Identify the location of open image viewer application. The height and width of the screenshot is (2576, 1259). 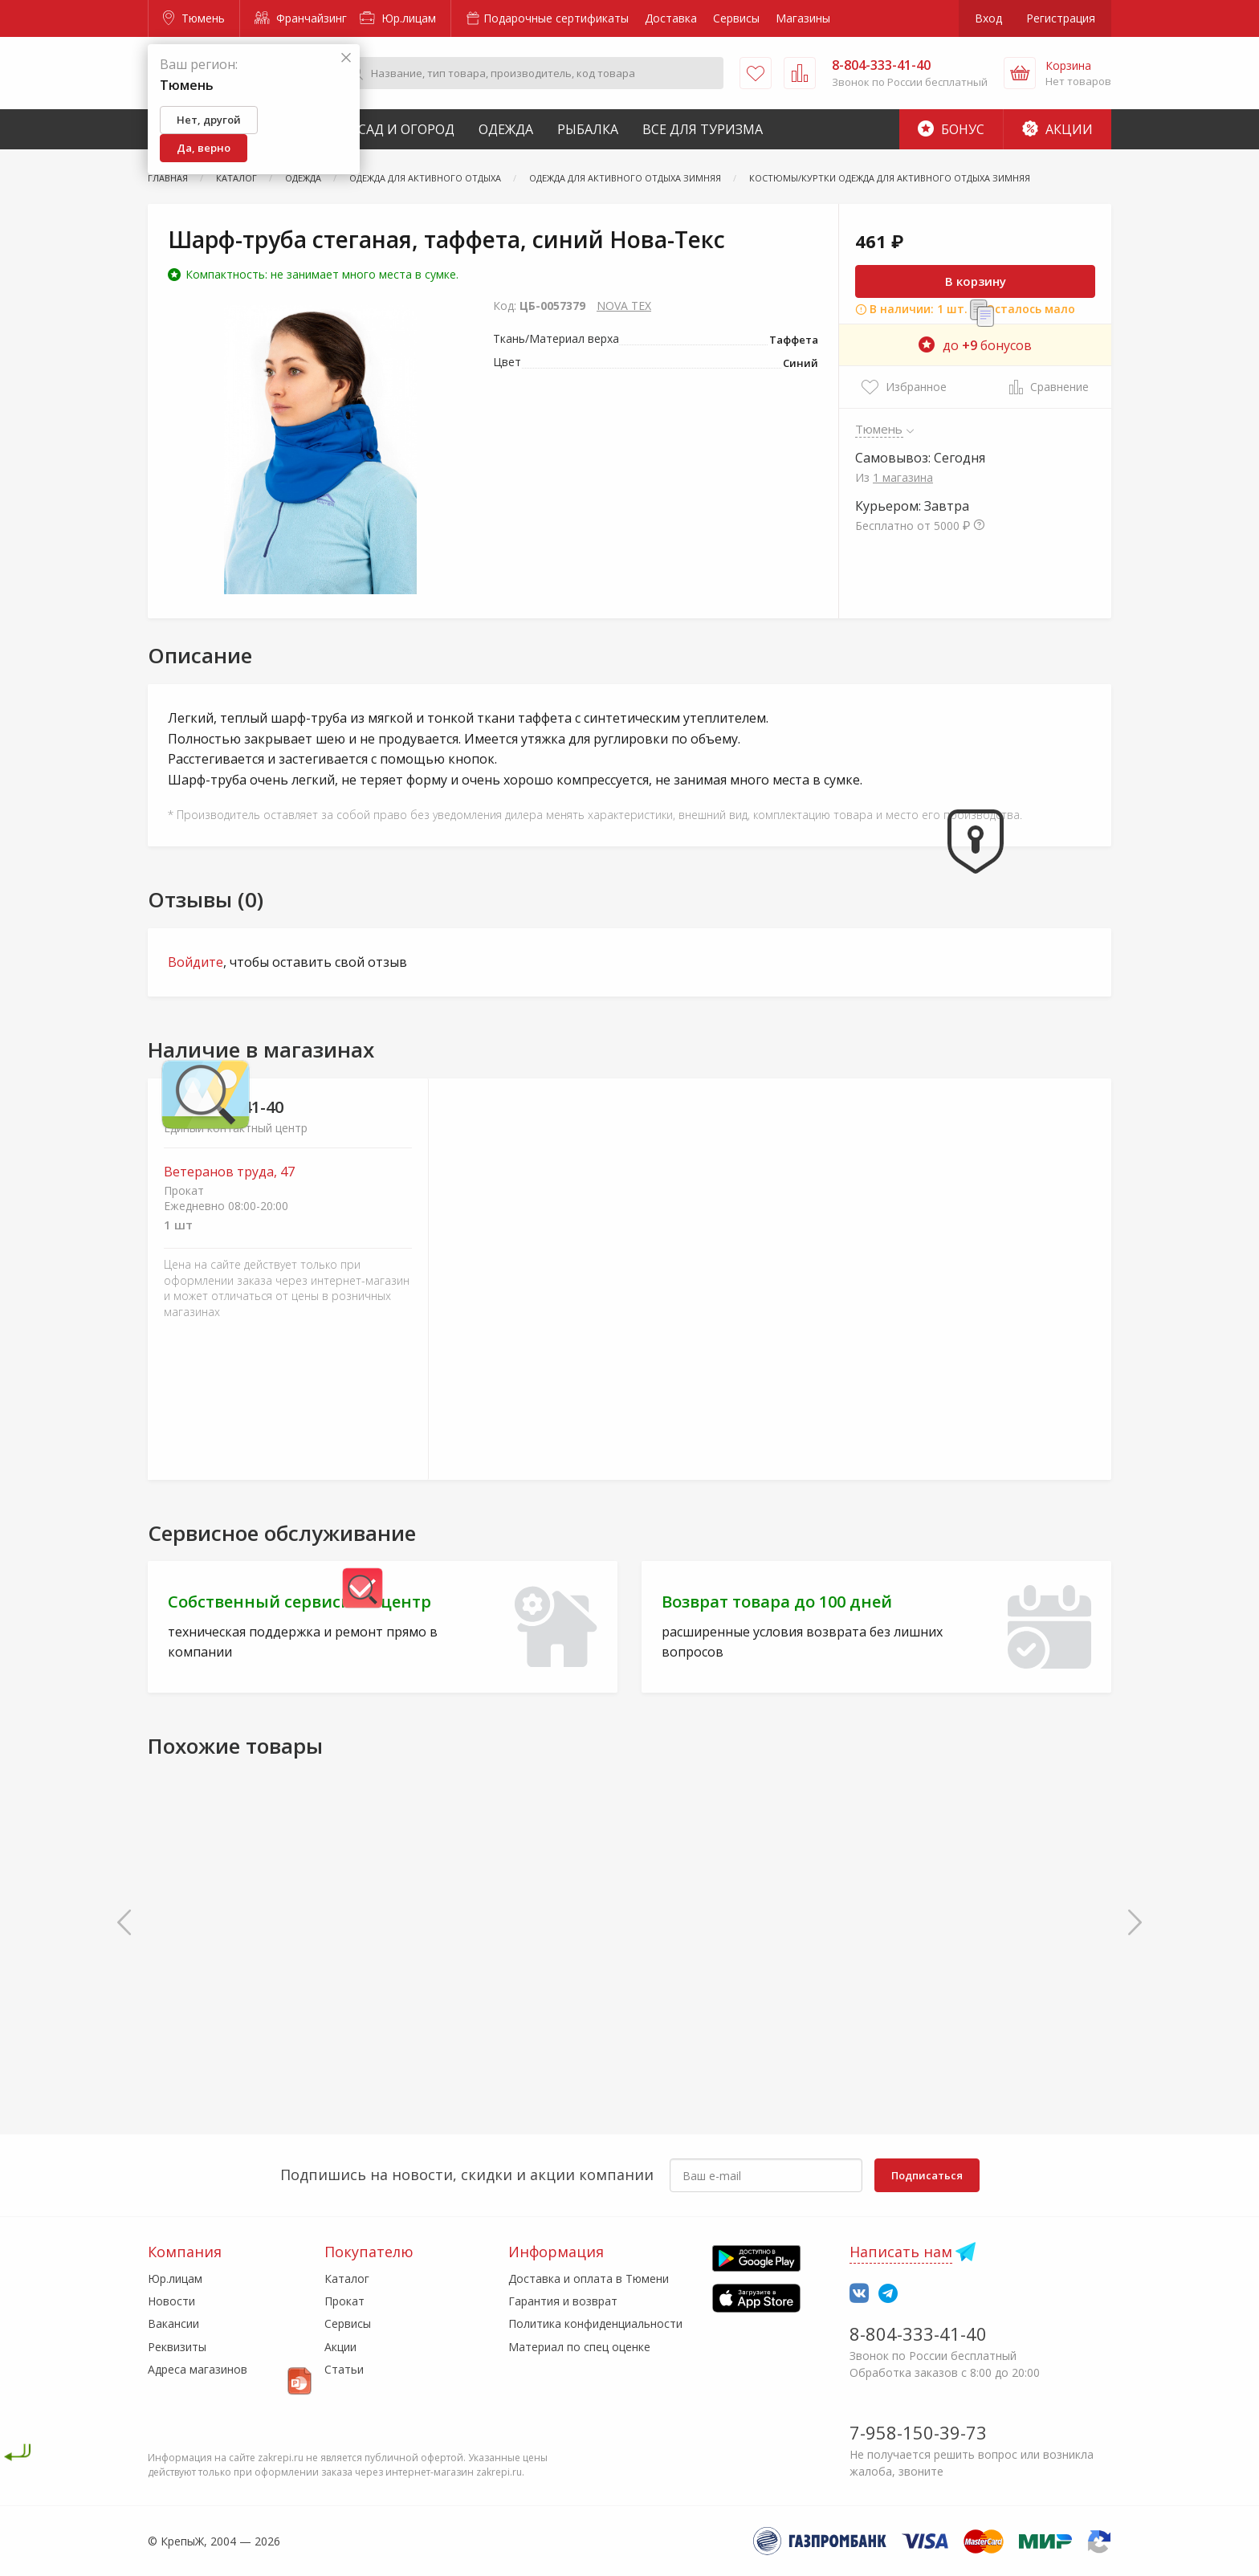
(206, 1094).